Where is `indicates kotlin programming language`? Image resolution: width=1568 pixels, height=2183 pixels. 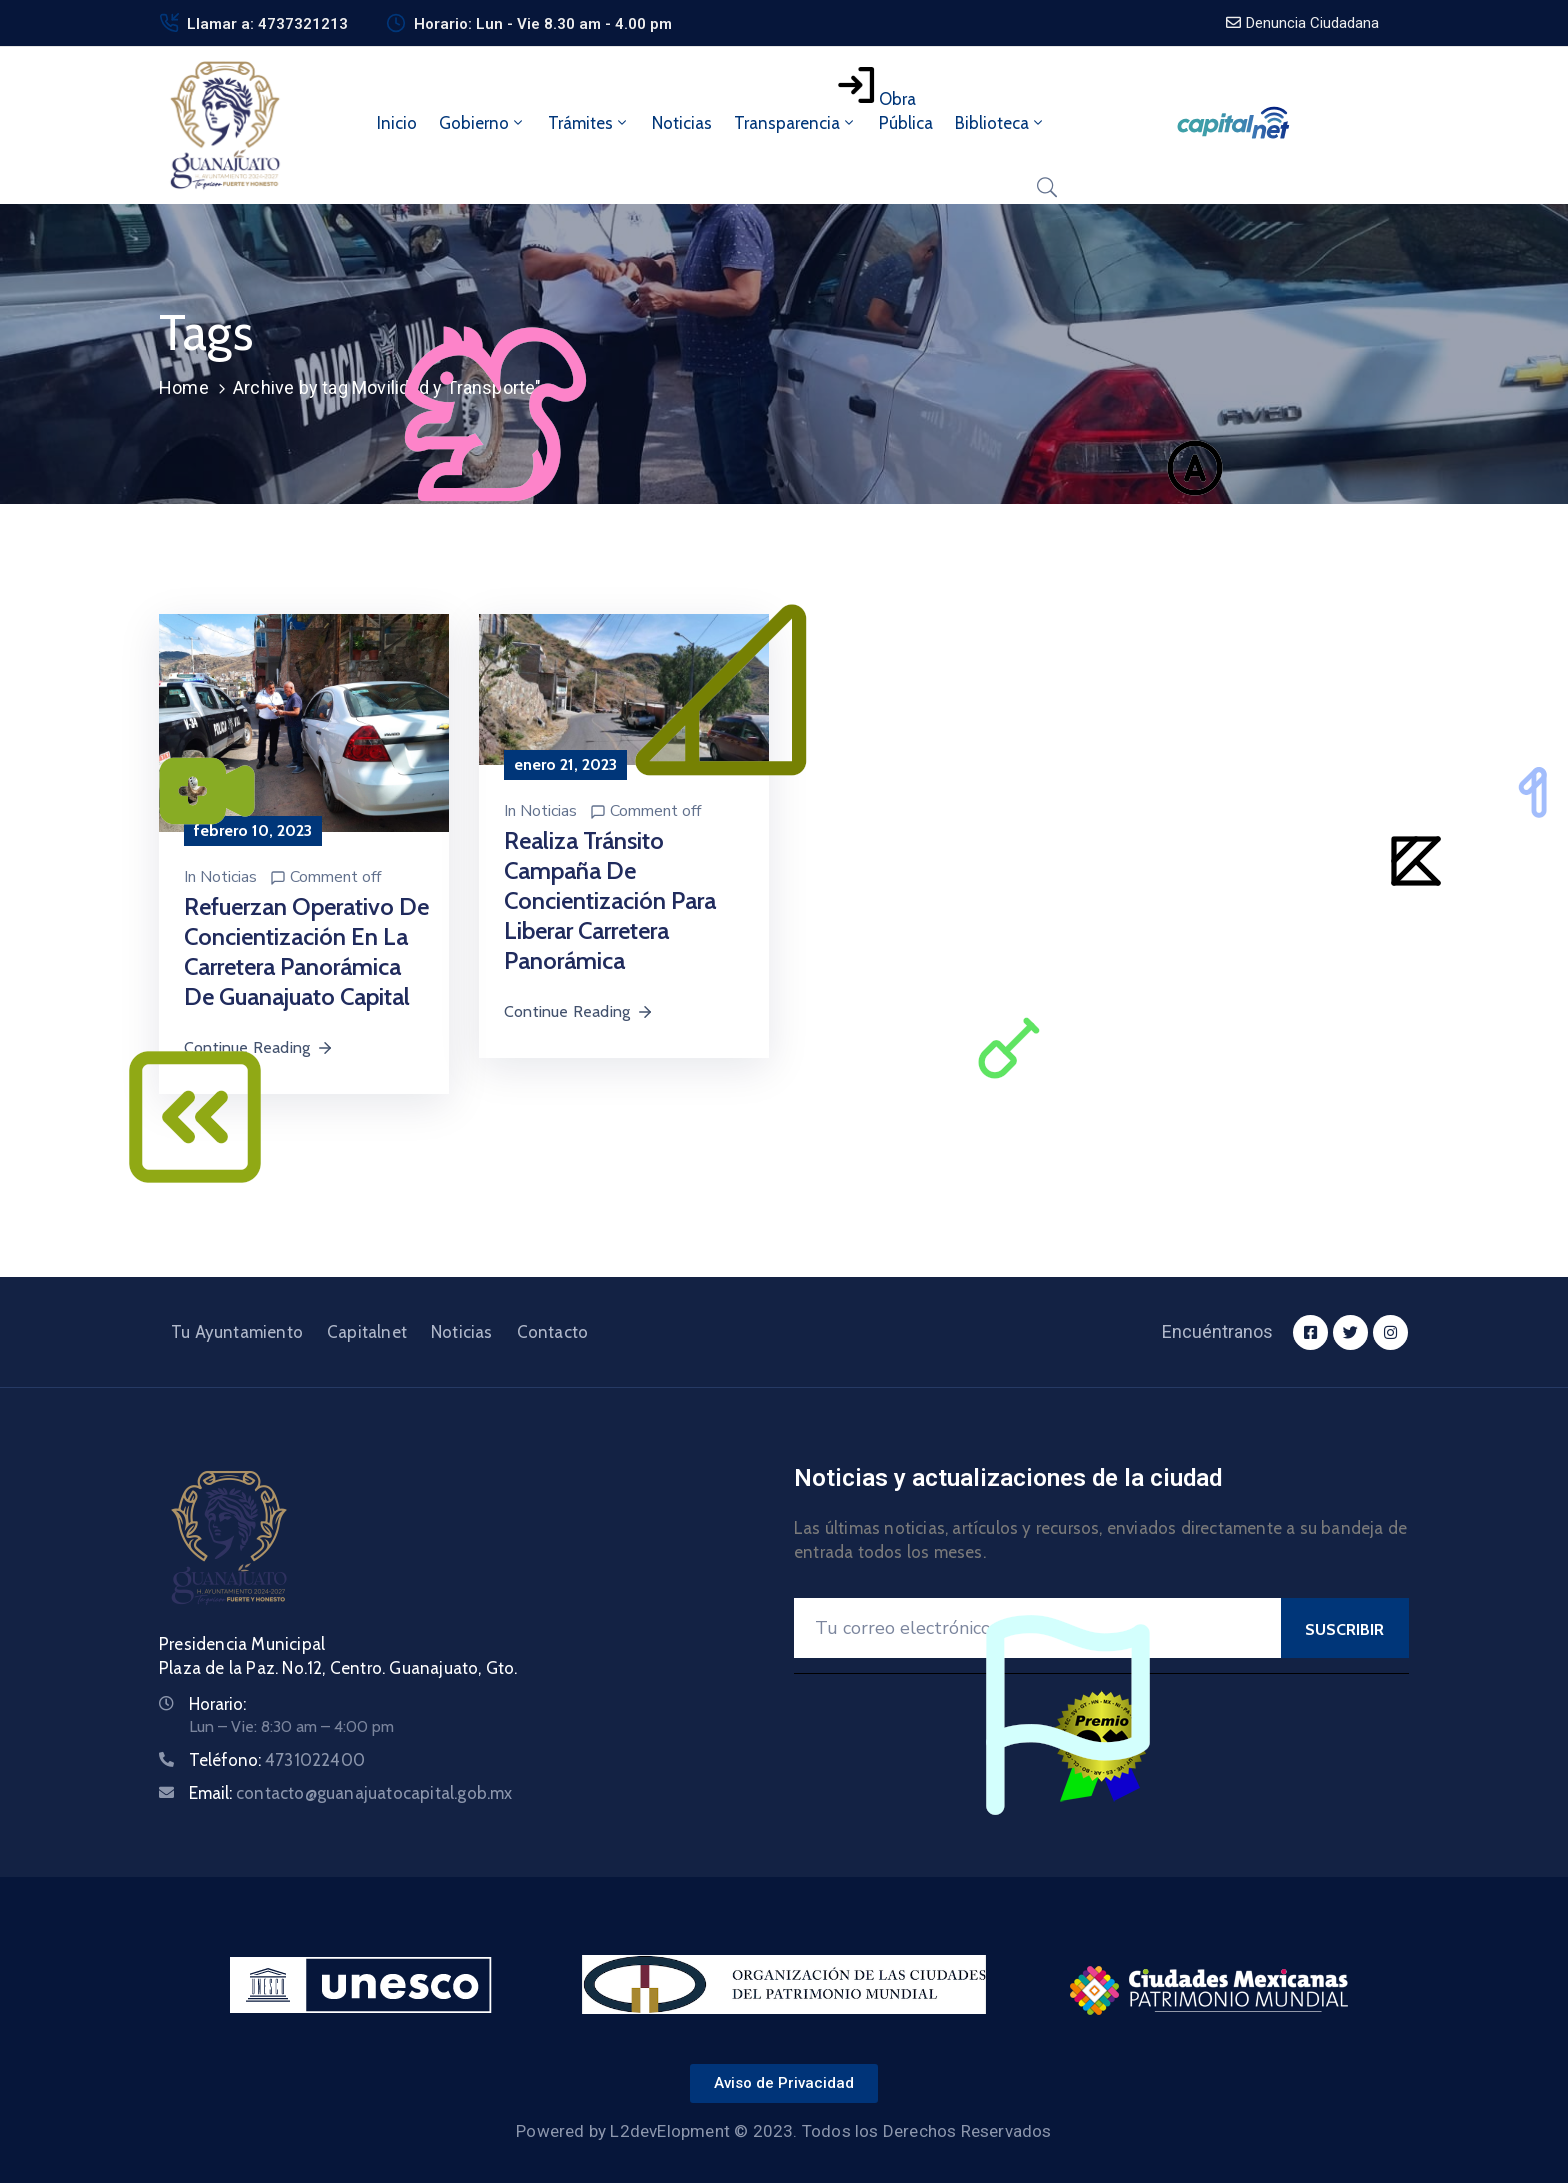 indicates kotlin programming language is located at coordinates (1416, 861).